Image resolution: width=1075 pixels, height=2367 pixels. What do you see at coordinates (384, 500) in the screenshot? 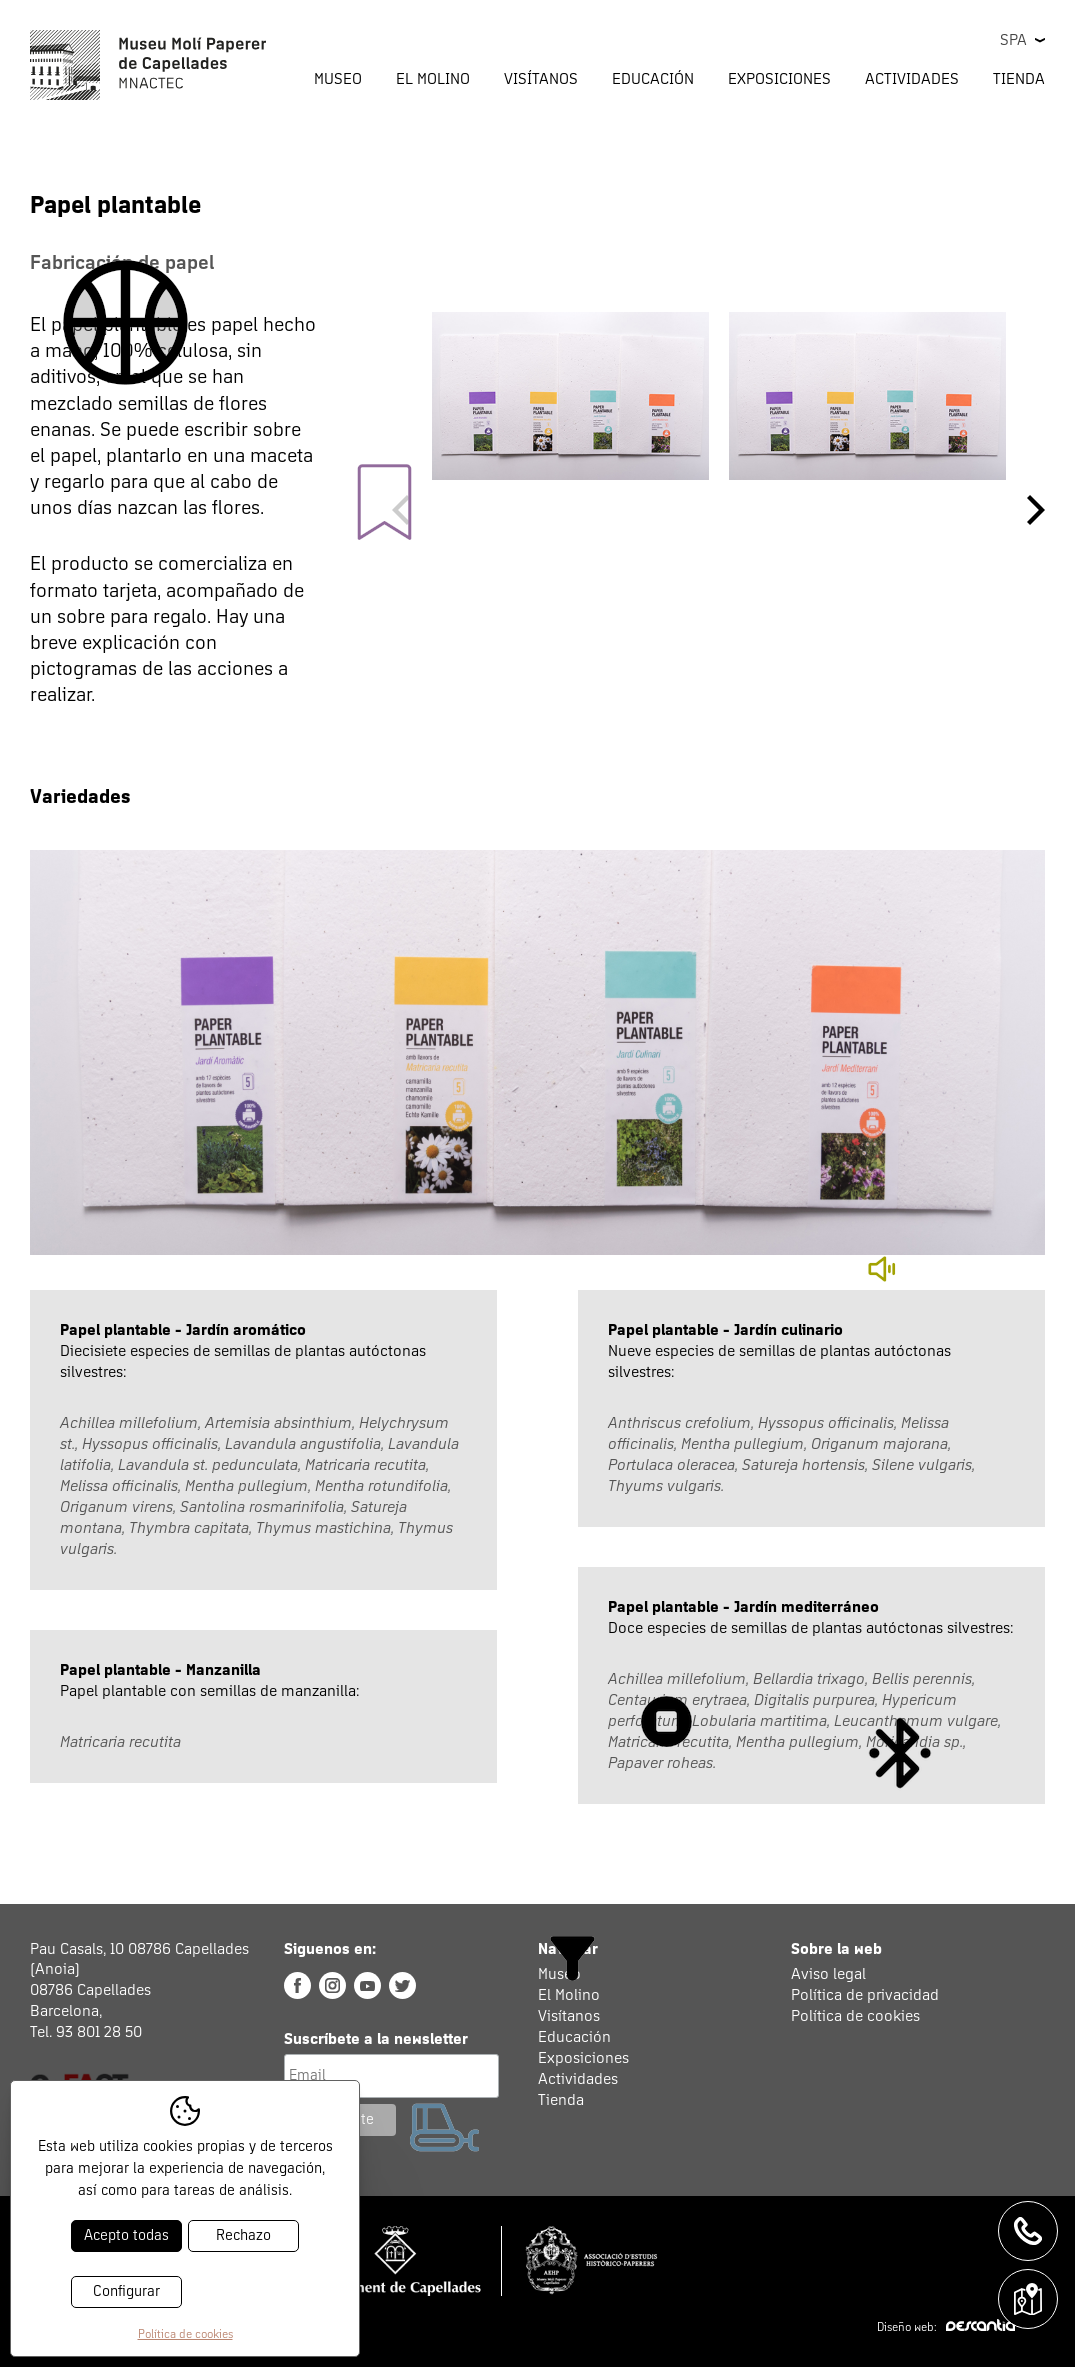
I see `save this item to bookmarks` at bounding box center [384, 500].